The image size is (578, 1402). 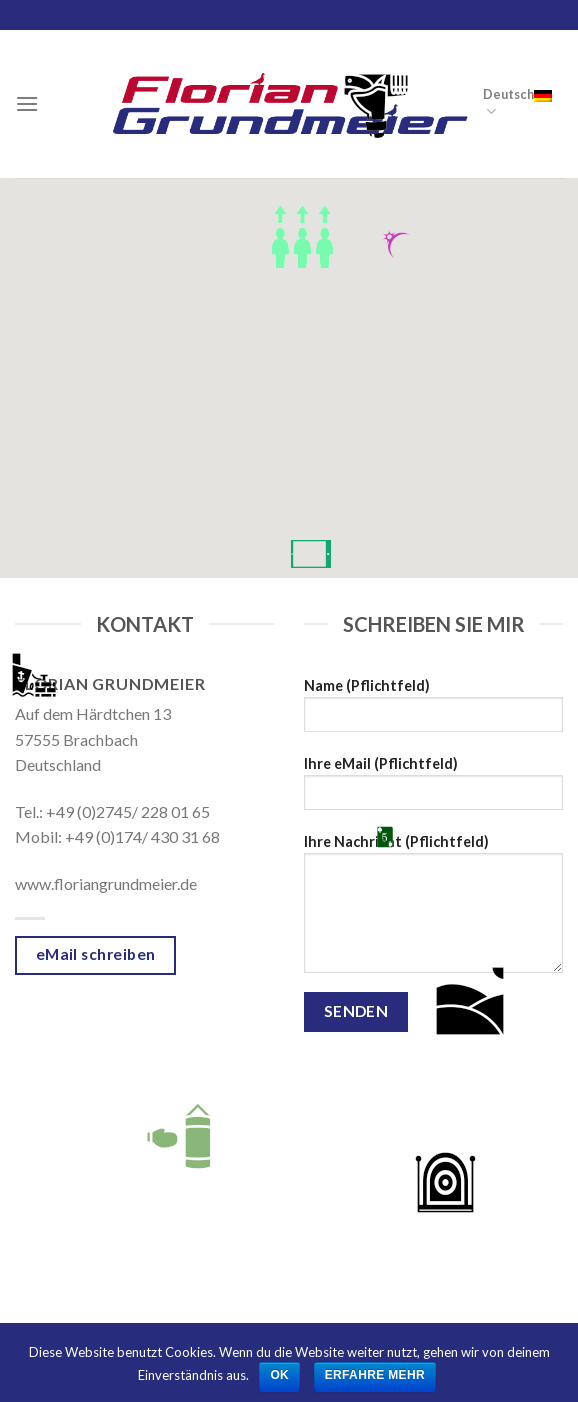 I want to click on upgrade your team or group members, so click(x=302, y=236).